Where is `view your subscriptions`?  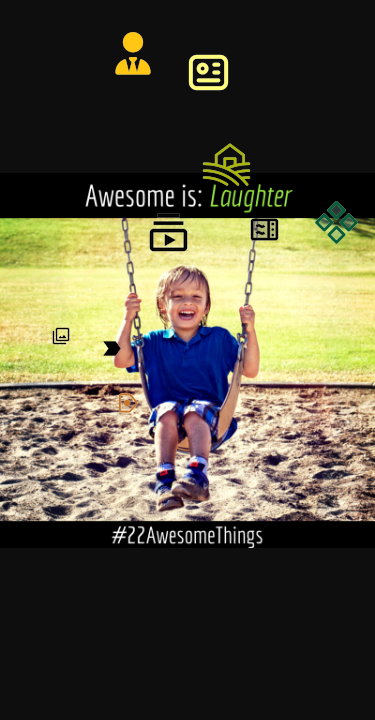 view your subscriptions is located at coordinates (168, 232).